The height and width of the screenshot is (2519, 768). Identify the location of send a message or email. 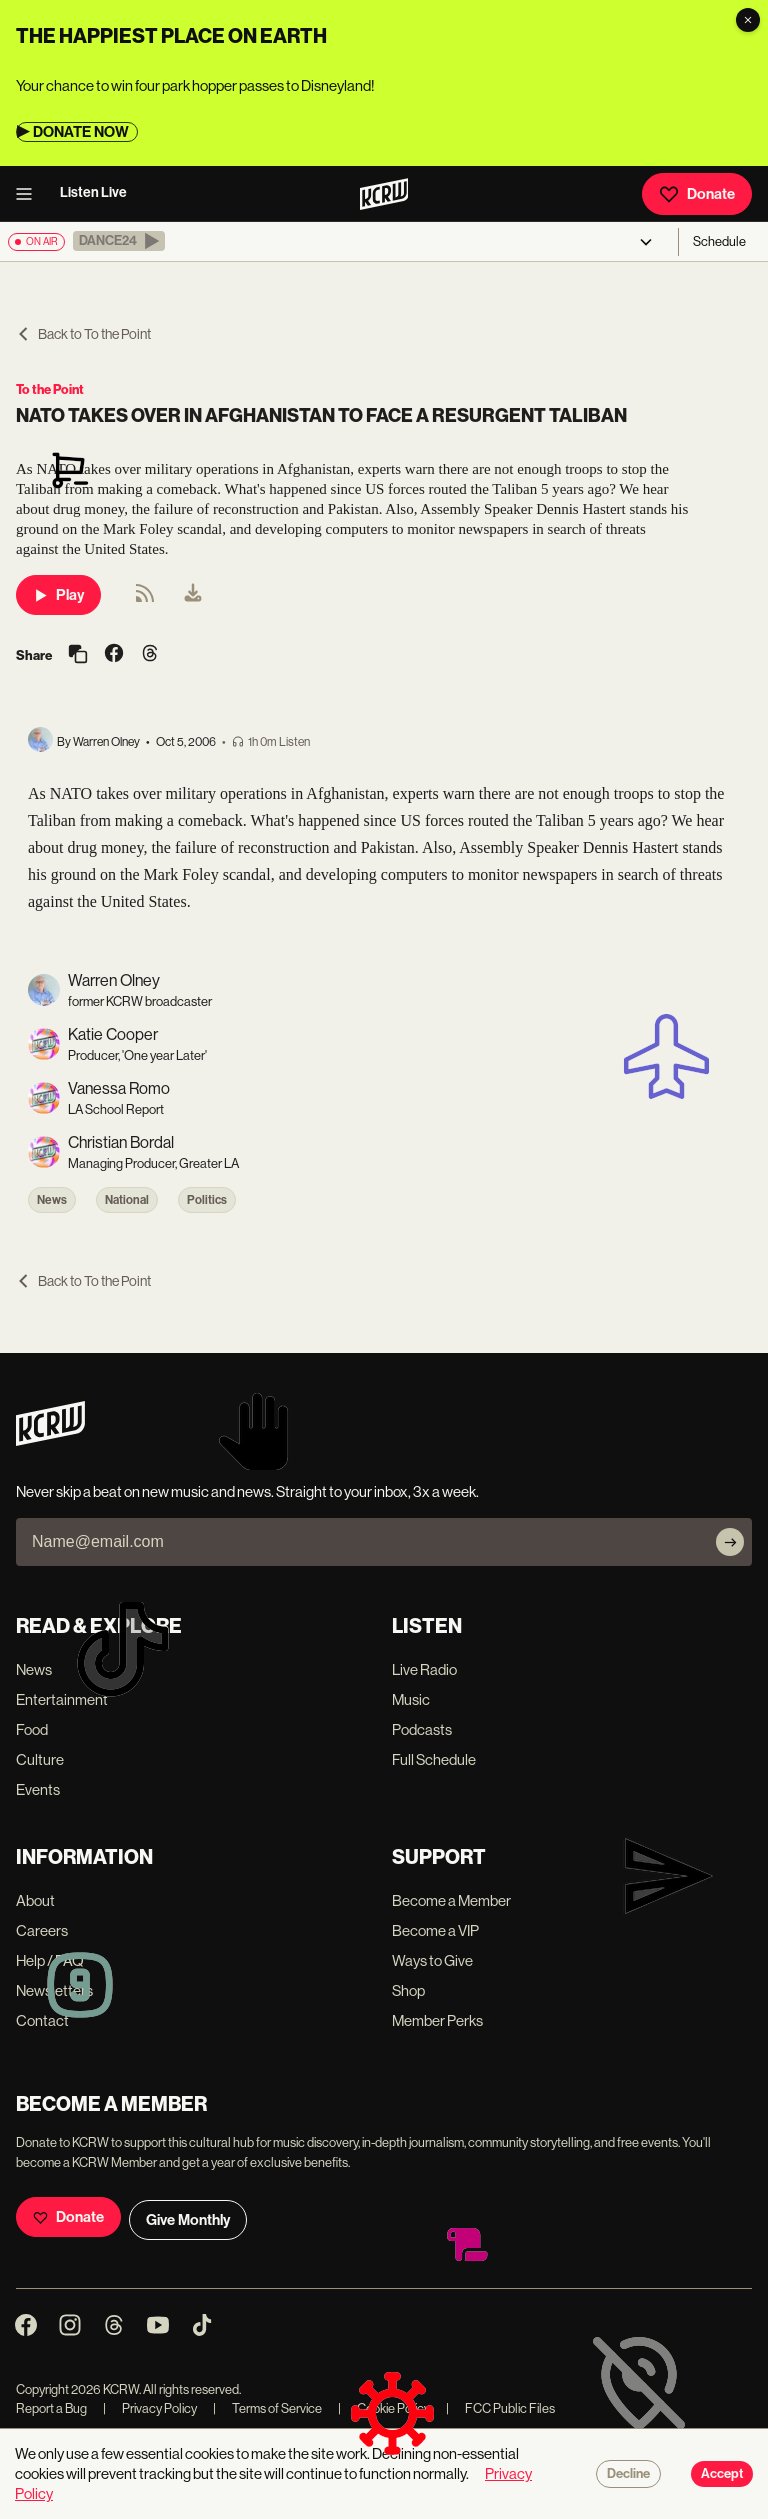
(667, 1876).